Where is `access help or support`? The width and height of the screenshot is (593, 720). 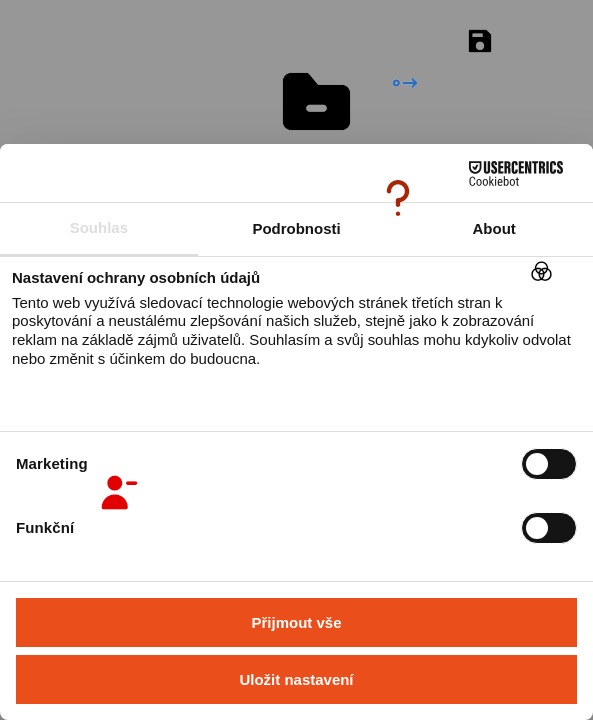
access help or support is located at coordinates (398, 198).